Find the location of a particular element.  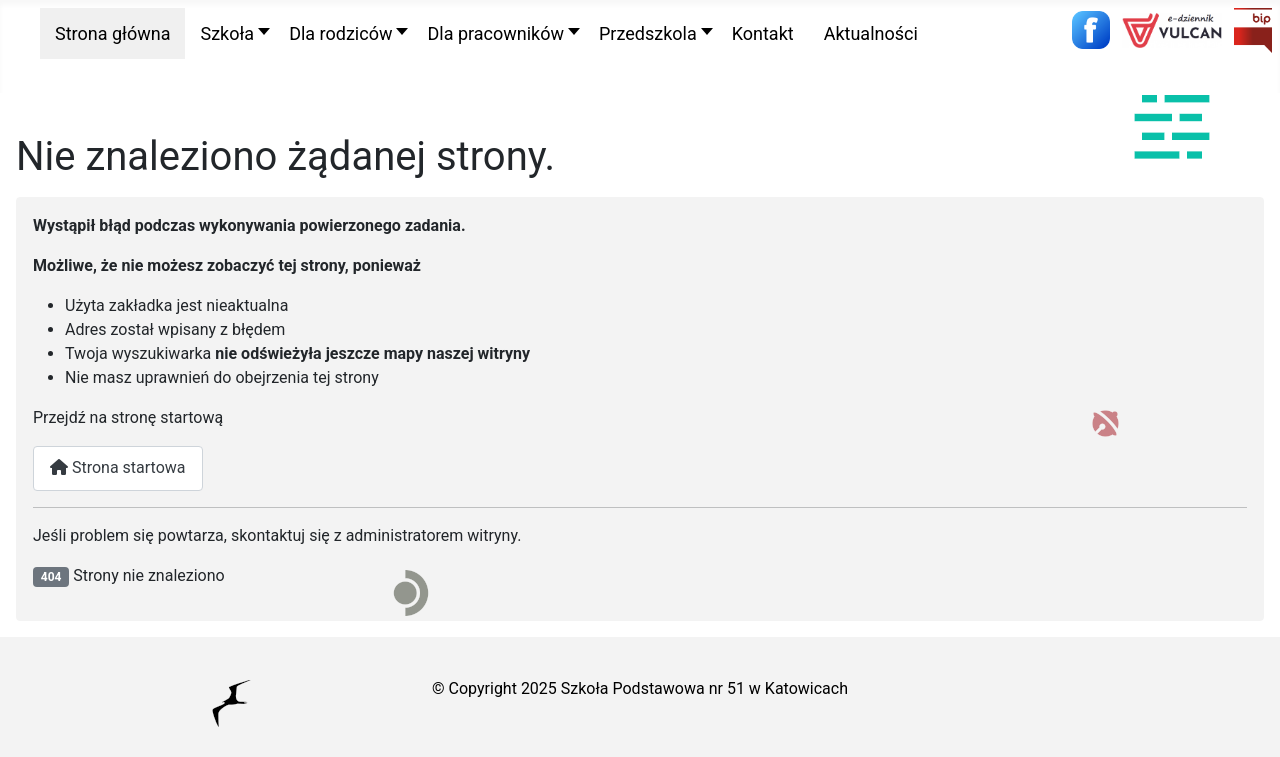

indicates misty or foggy weather conditions is located at coordinates (1172, 125).